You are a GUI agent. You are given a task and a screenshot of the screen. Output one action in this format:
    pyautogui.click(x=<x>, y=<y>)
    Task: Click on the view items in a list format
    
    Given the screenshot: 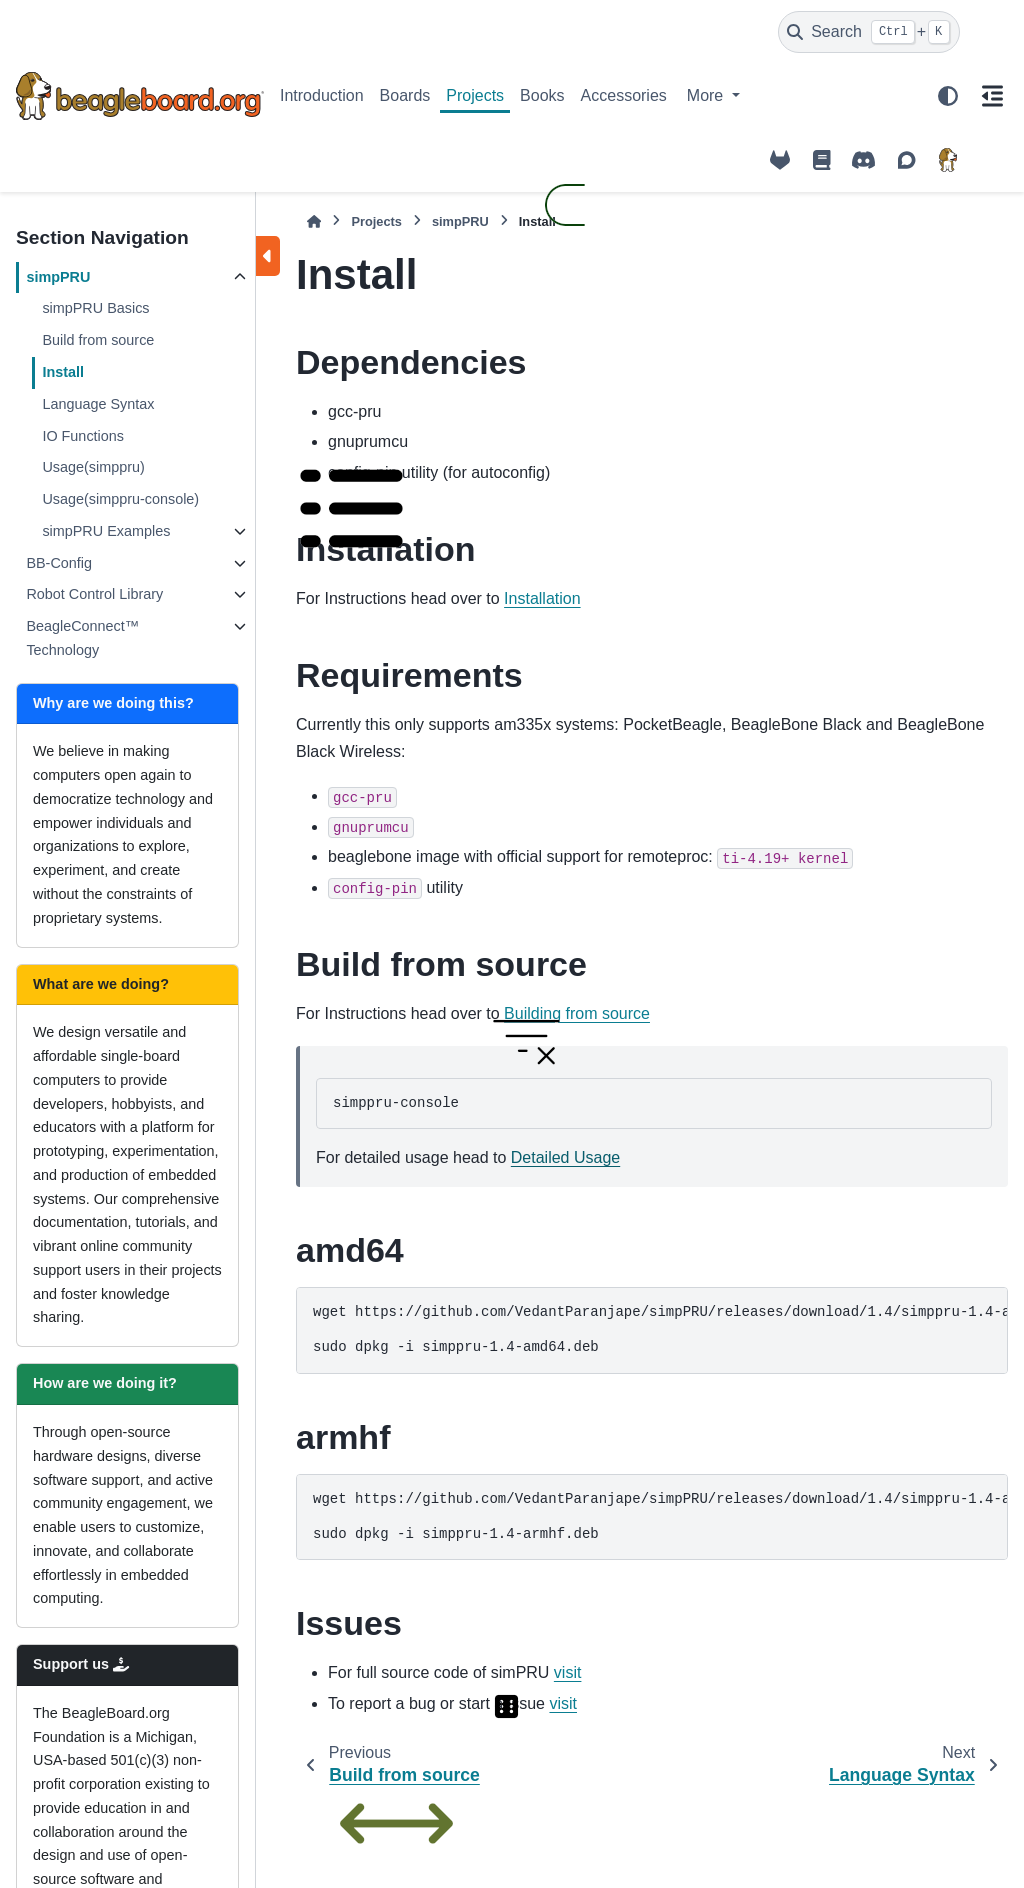 What is the action you would take?
    pyautogui.click(x=351, y=508)
    